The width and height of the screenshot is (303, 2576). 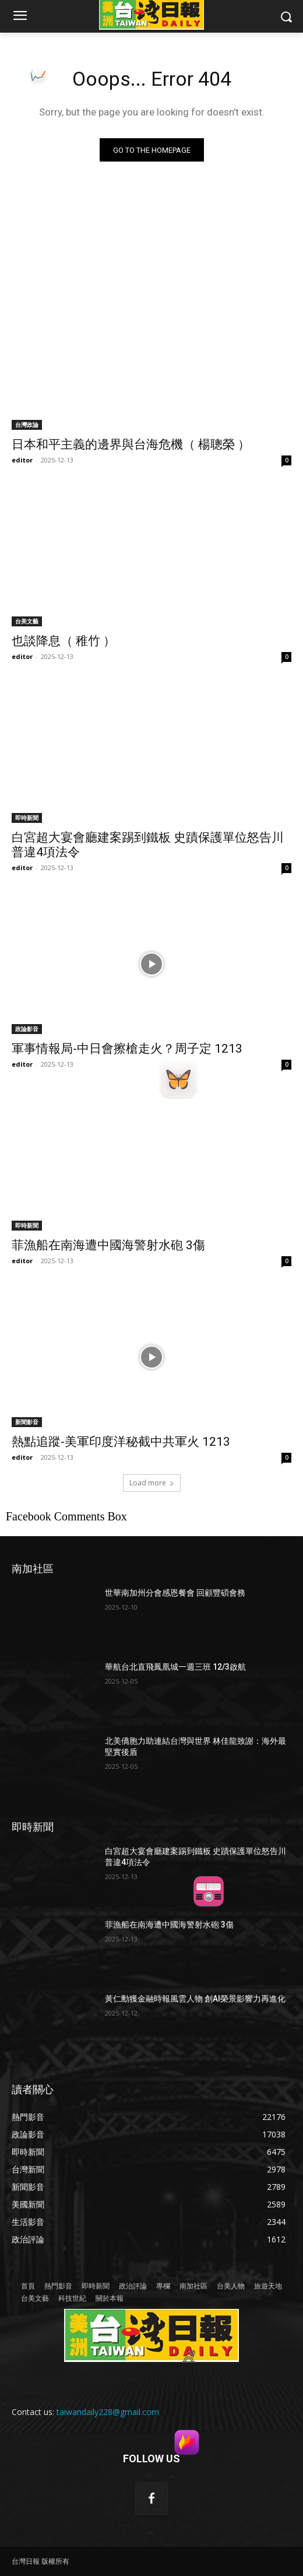 I want to click on open tuner radio streaming app, so click(x=209, y=1891).